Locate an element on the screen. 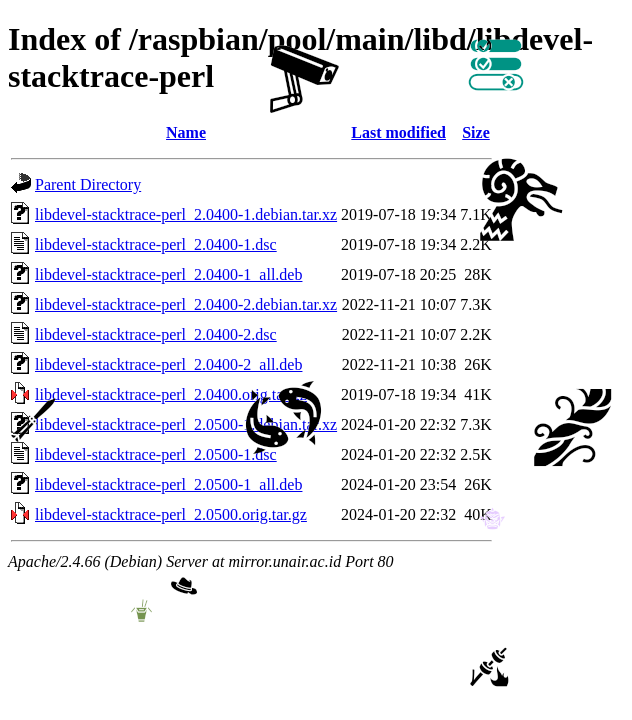 The width and height of the screenshot is (632, 720). viking ship figurehead or norse-themed game element is located at coordinates (522, 199).